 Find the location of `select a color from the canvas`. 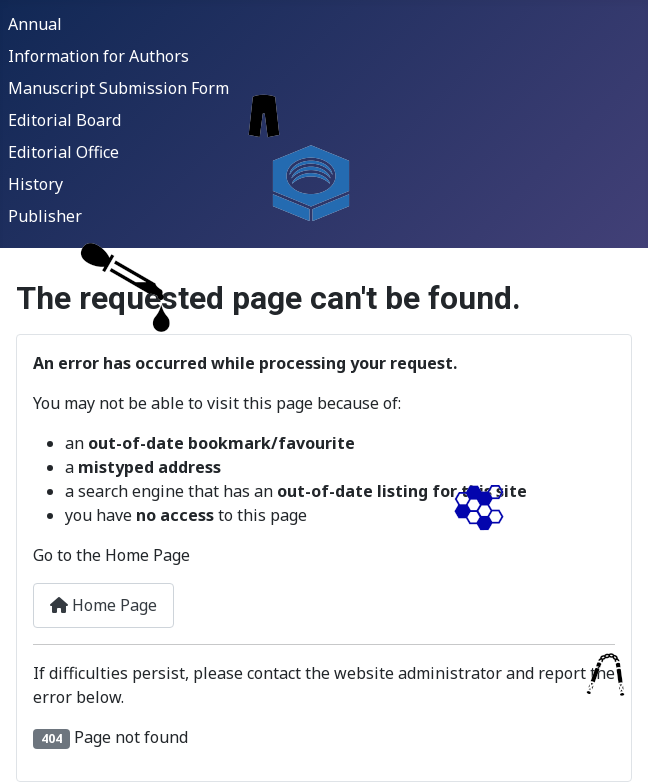

select a color from the canvas is located at coordinates (125, 287).